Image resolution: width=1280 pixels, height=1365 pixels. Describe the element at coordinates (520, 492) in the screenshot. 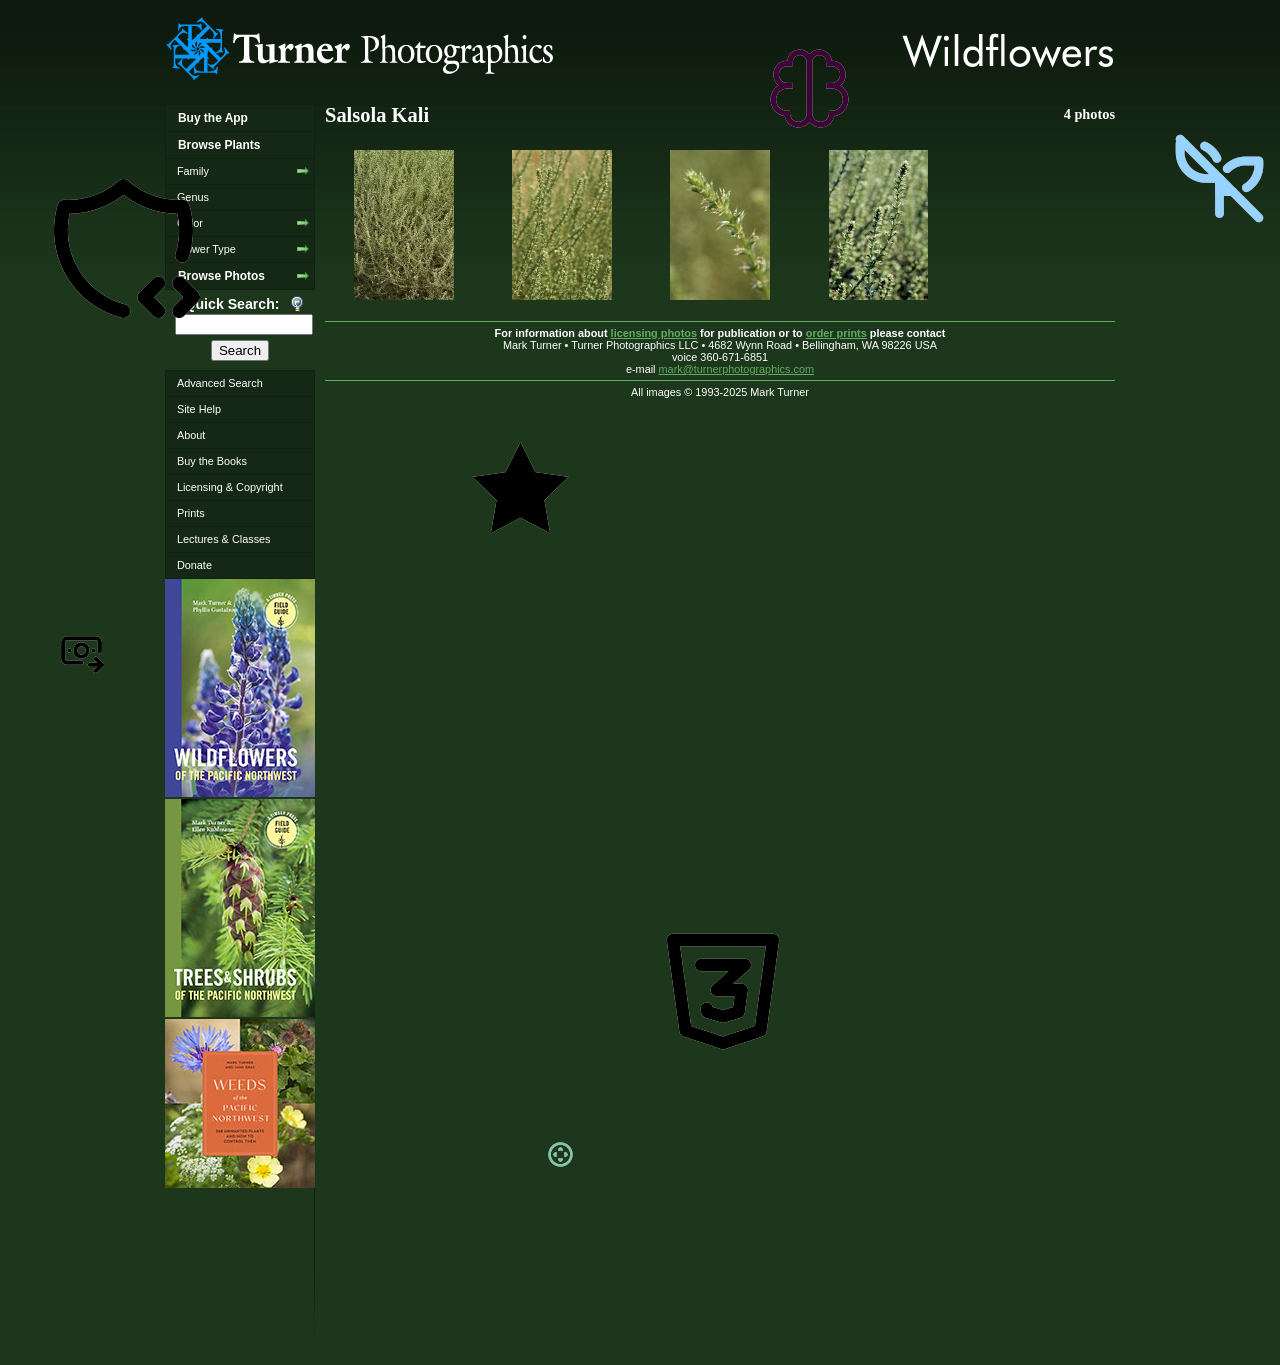

I see `add item to favorites` at that location.